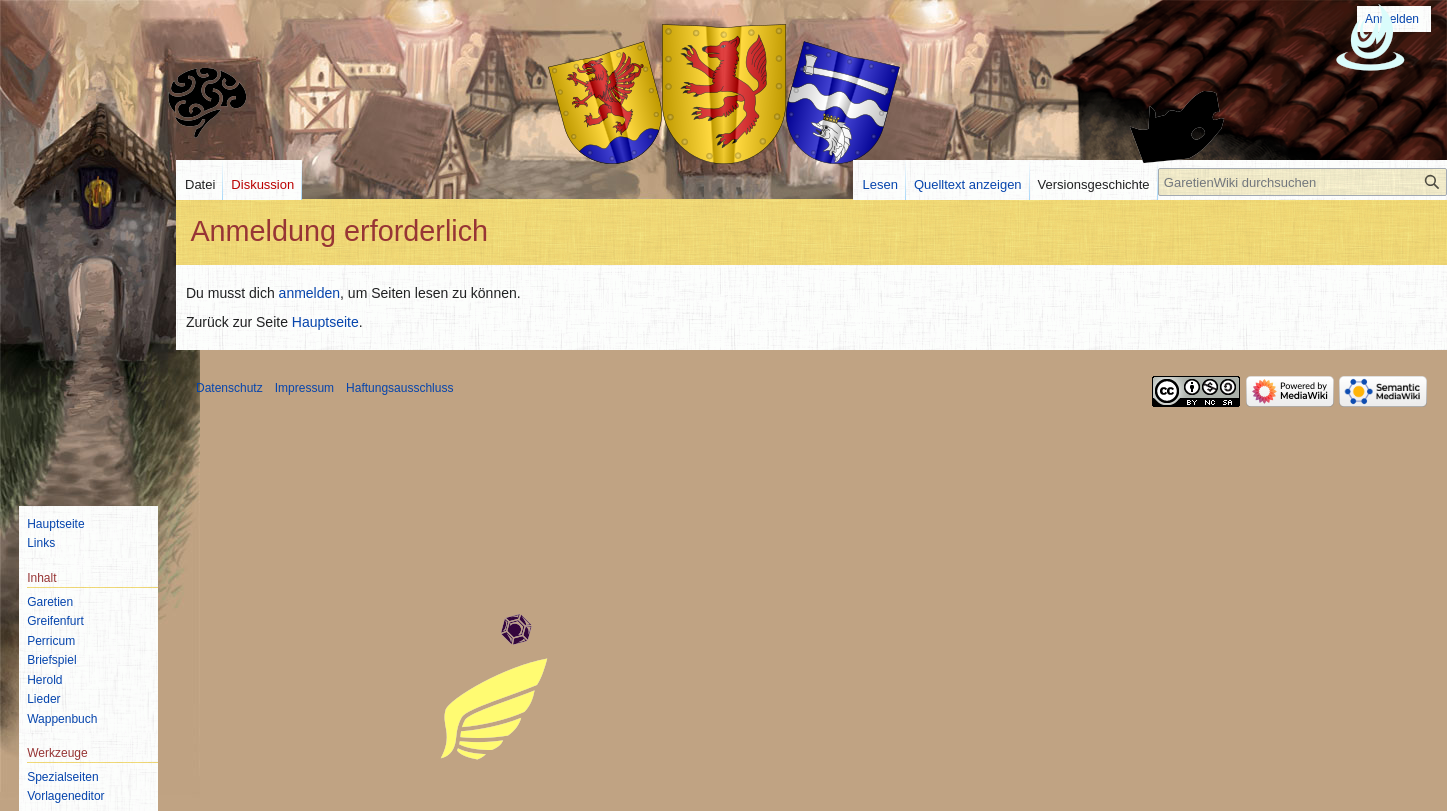 The image size is (1447, 811). I want to click on in-game premium currency or gems, so click(516, 629).